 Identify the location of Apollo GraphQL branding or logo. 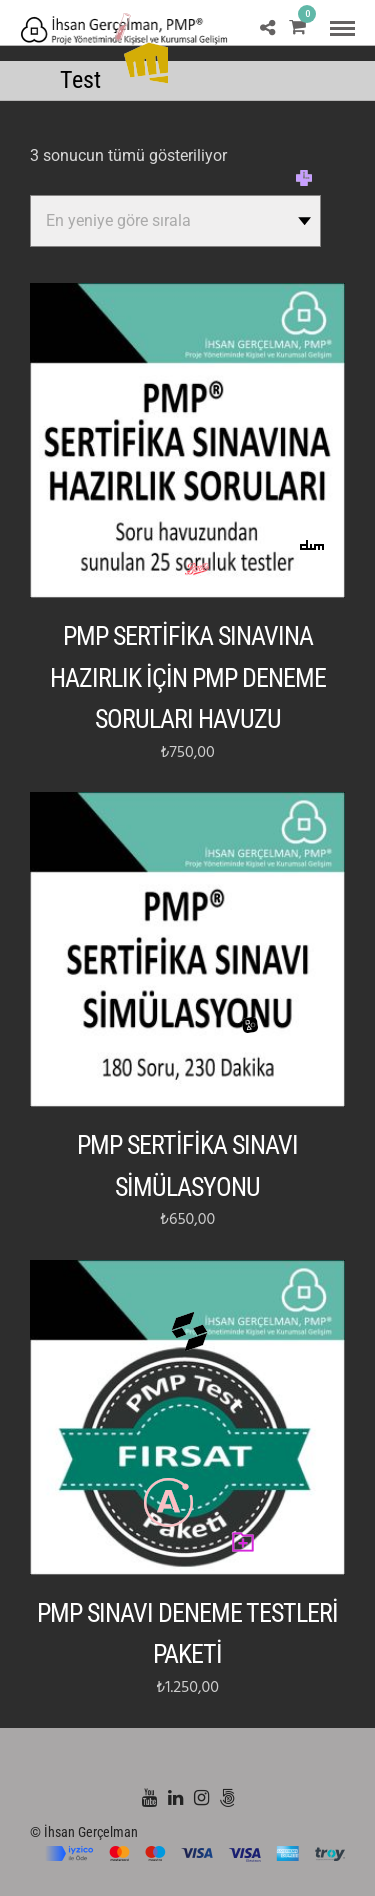
(168, 1502).